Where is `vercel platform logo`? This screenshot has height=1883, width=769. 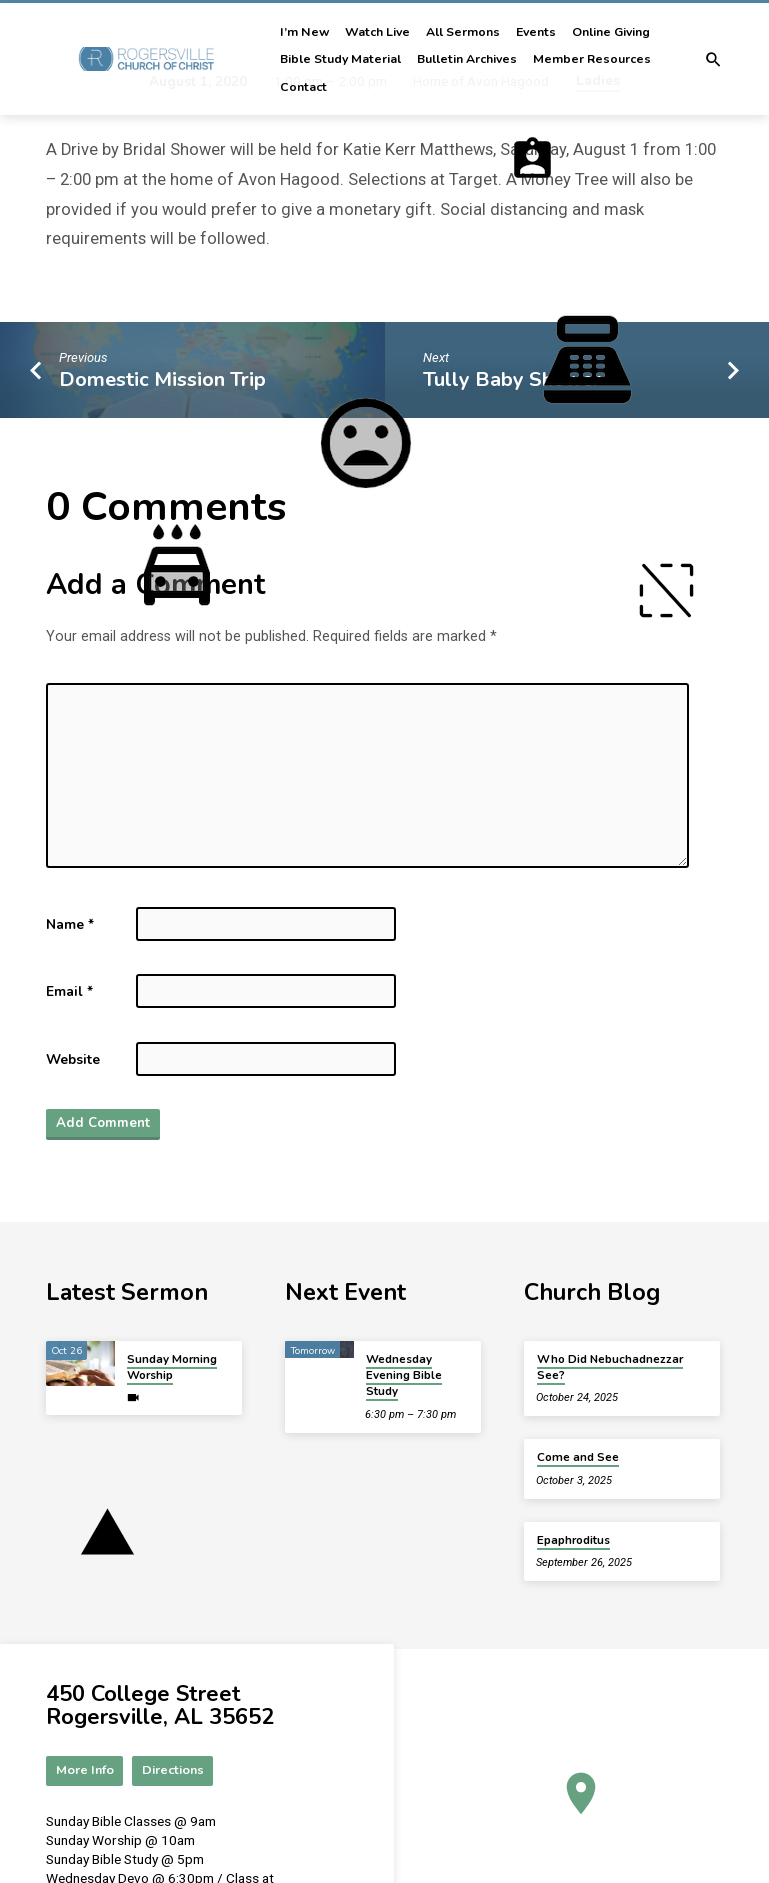
vercel platform logo is located at coordinates (107, 1531).